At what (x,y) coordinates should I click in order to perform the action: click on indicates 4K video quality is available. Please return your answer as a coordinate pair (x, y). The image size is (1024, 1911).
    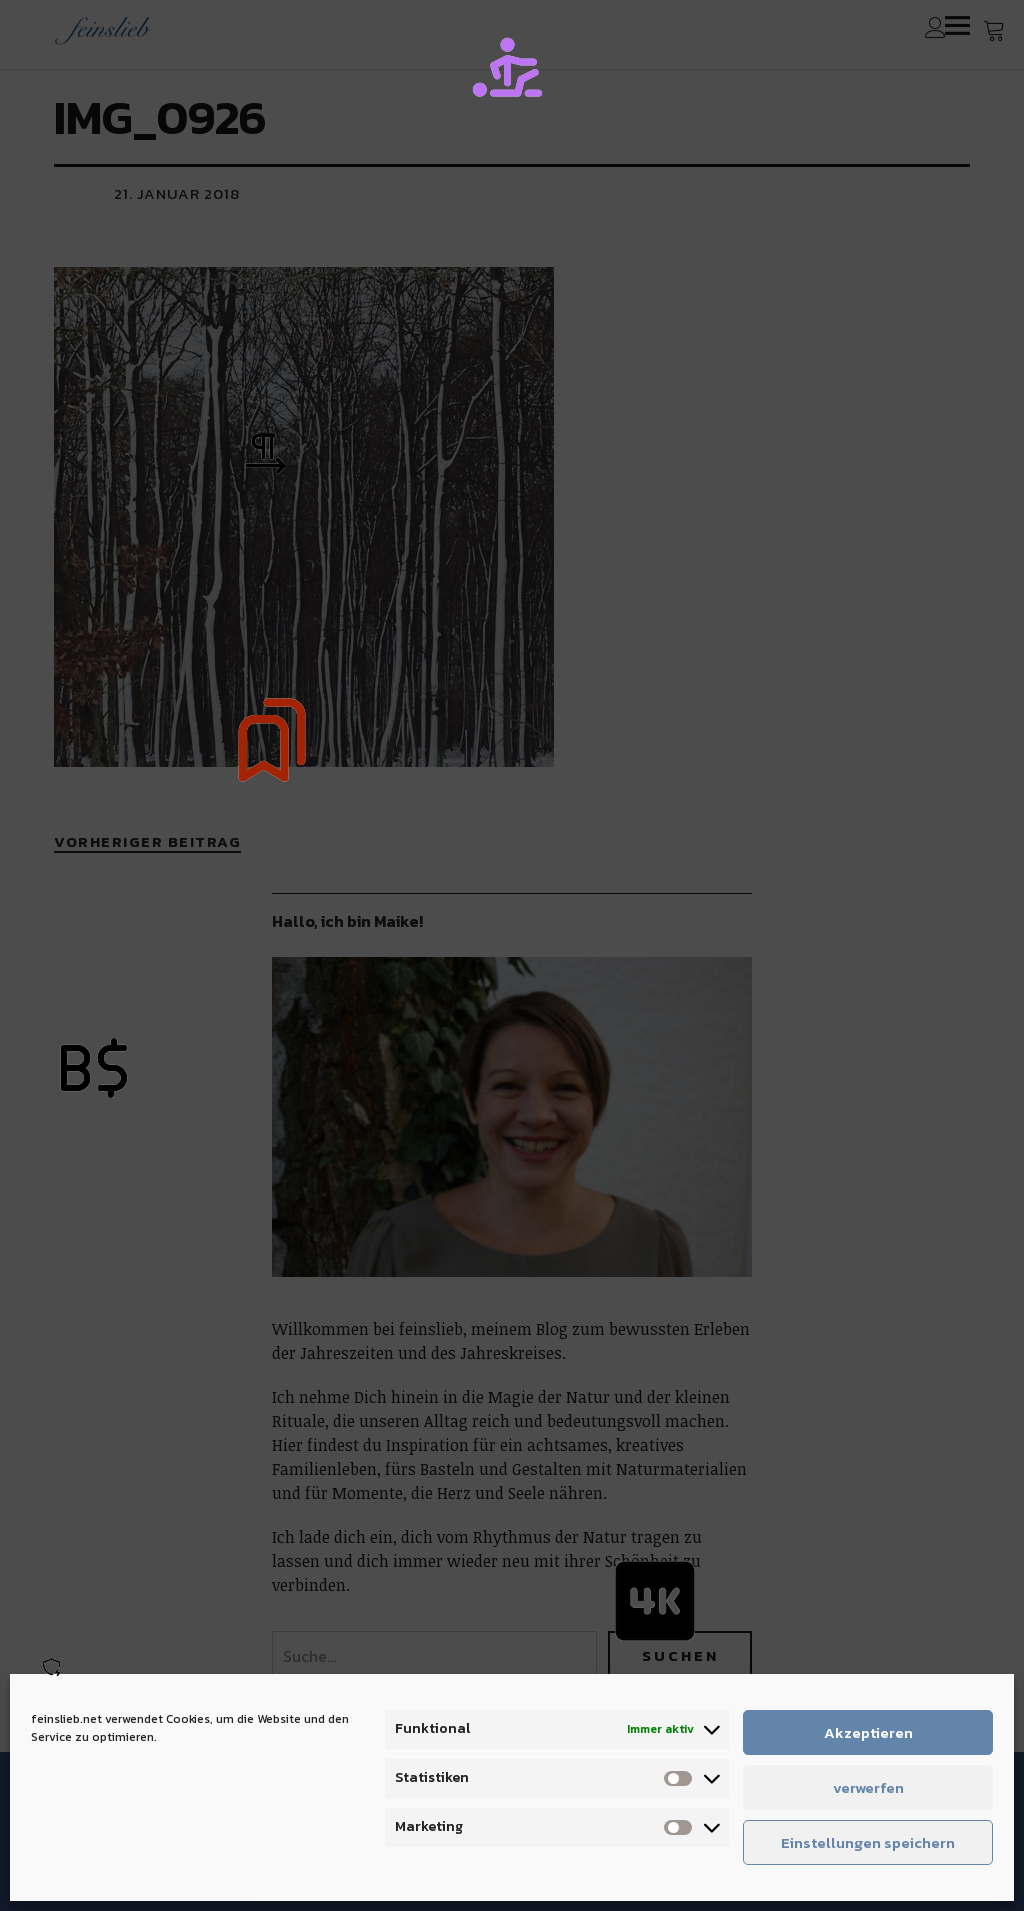
    Looking at the image, I should click on (655, 1601).